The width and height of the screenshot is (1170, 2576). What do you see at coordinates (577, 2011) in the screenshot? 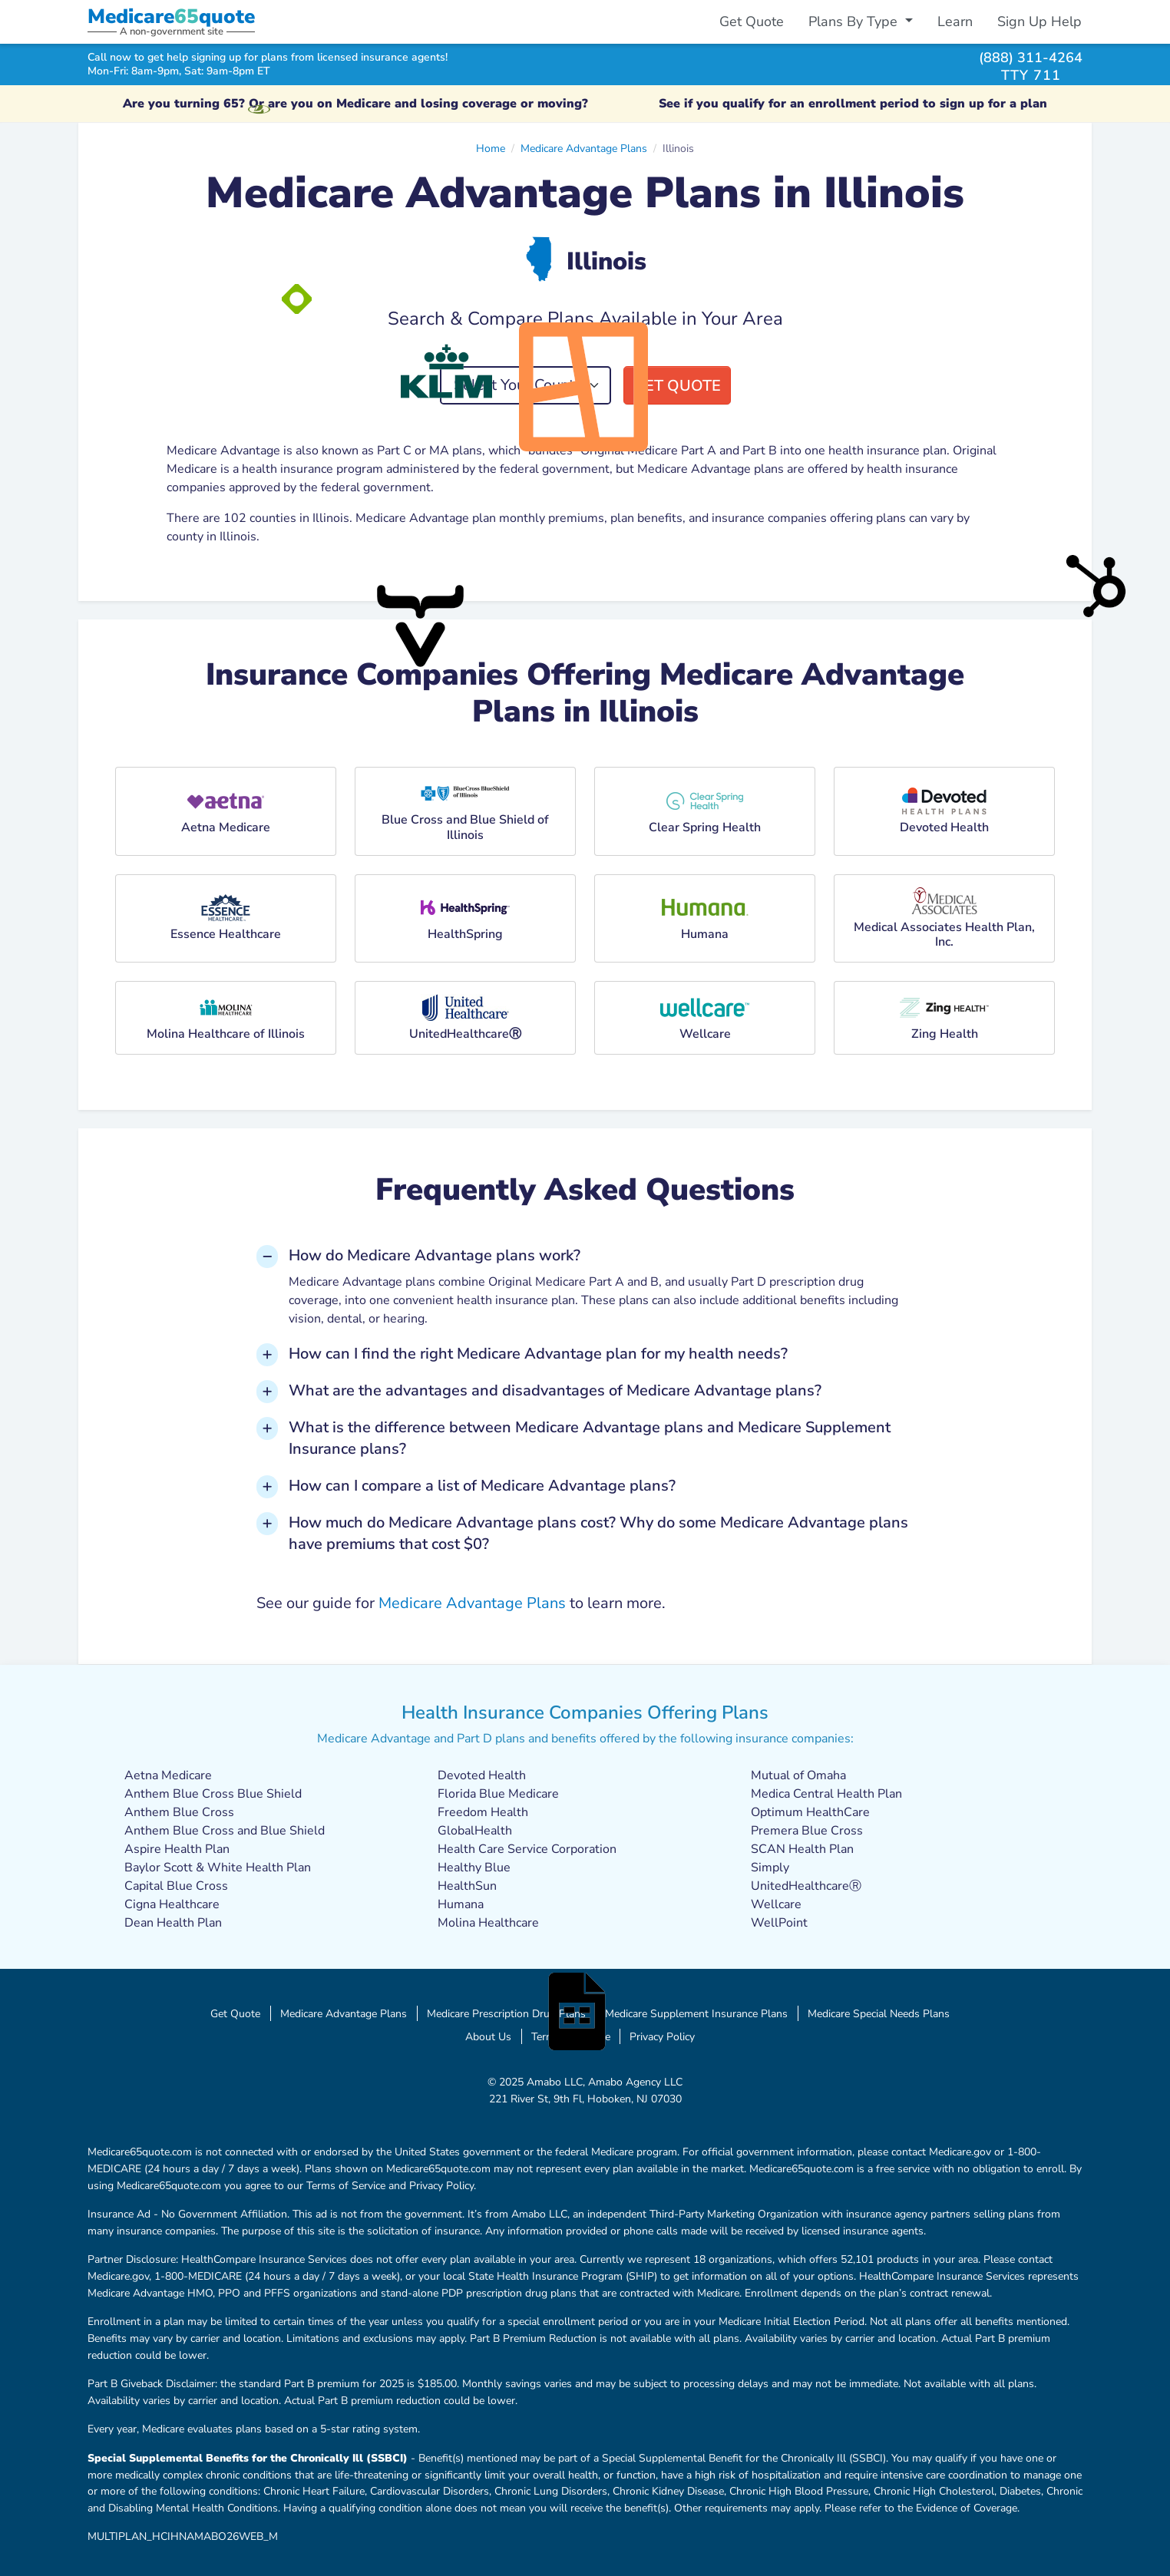
I see `open Google Sheets` at bounding box center [577, 2011].